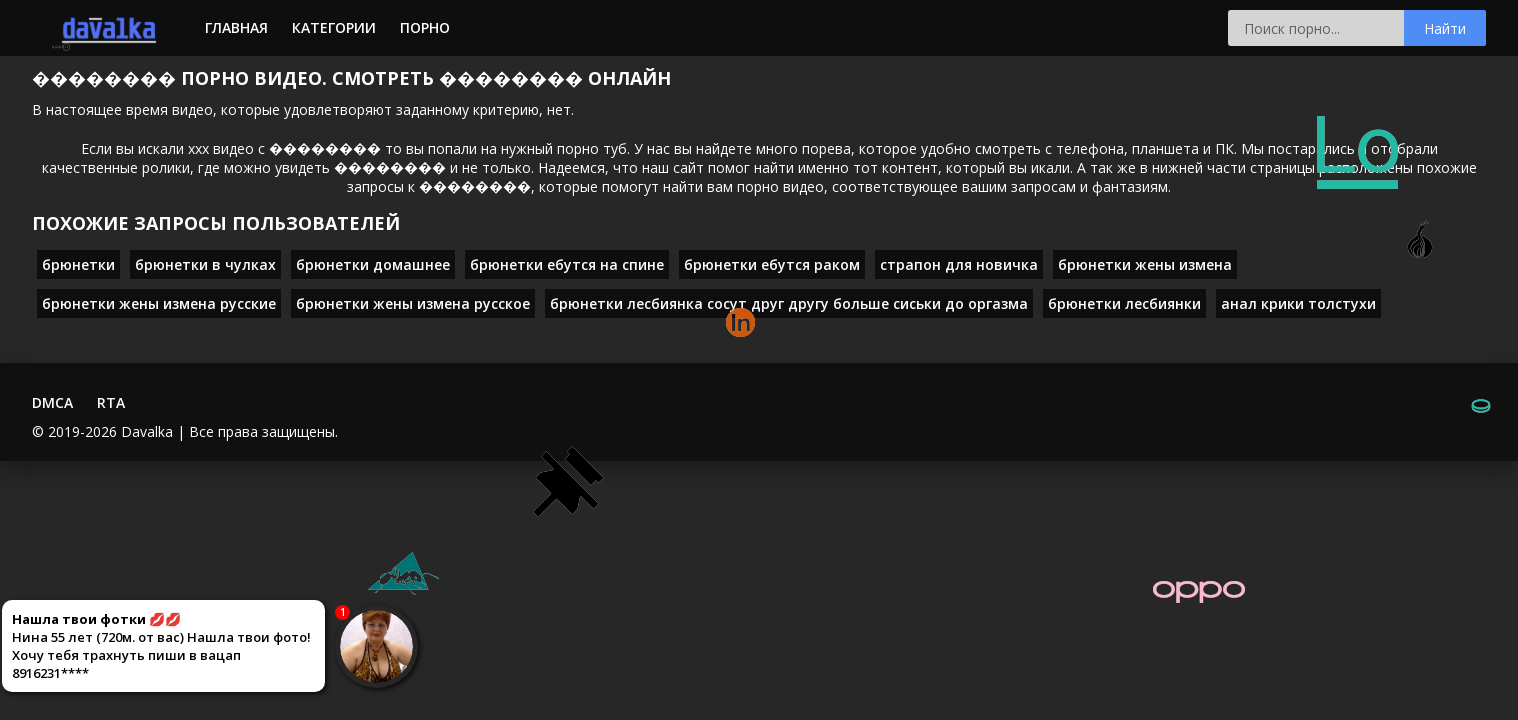 Image resolution: width=1518 pixels, height=720 pixels. What do you see at coordinates (61, 47) in the screenshot?
I see `CARTO mapping platform logo` at bounding box center [61, 47].